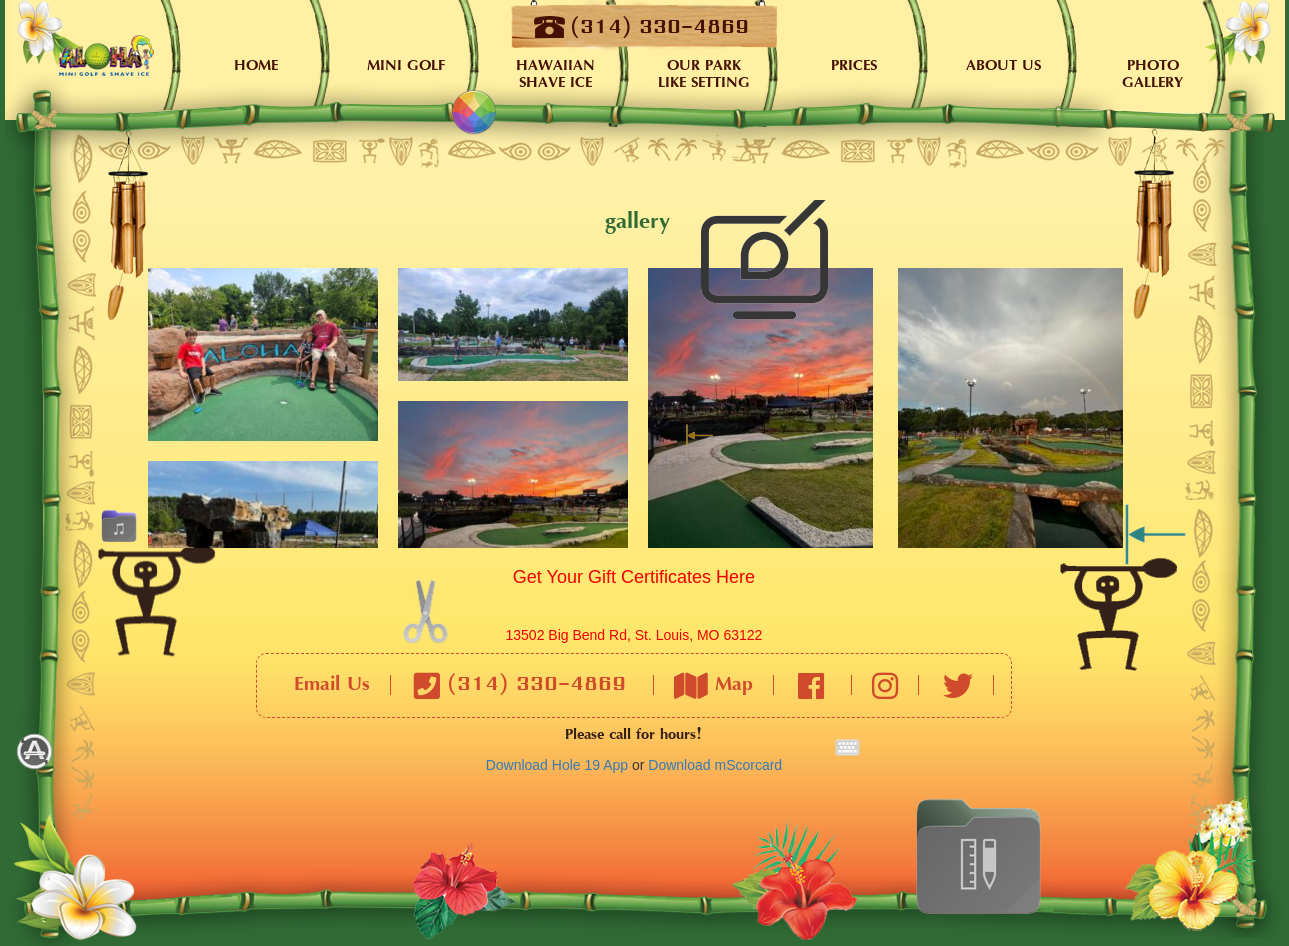 This screenshot has height=946, width=1289. Describe the element at coordinates (764, 263) in the screenshot. I see `customize display and theme settings` at that location.